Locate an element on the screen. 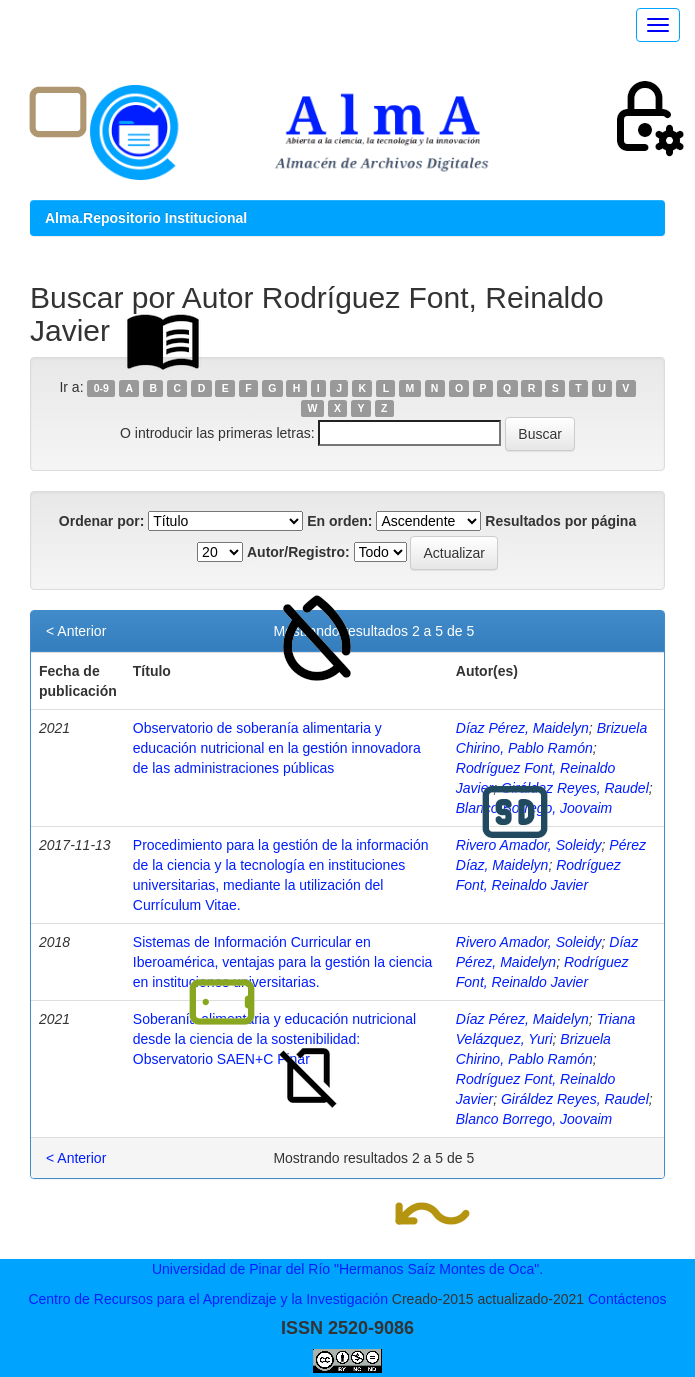 The width and height of the screenshot is (695, 1377). undo or revert previous action is located at coordinates (432, 1213).